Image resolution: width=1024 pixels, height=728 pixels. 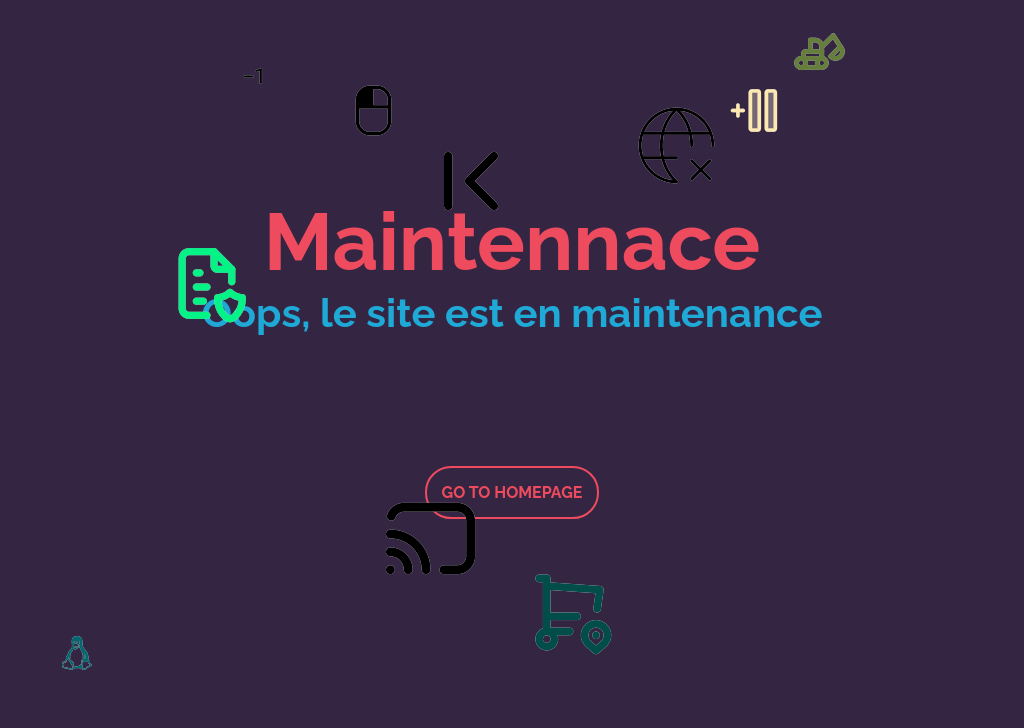 I want to click on indicates Linux operating system compatibility, so click(x=77, y=653).